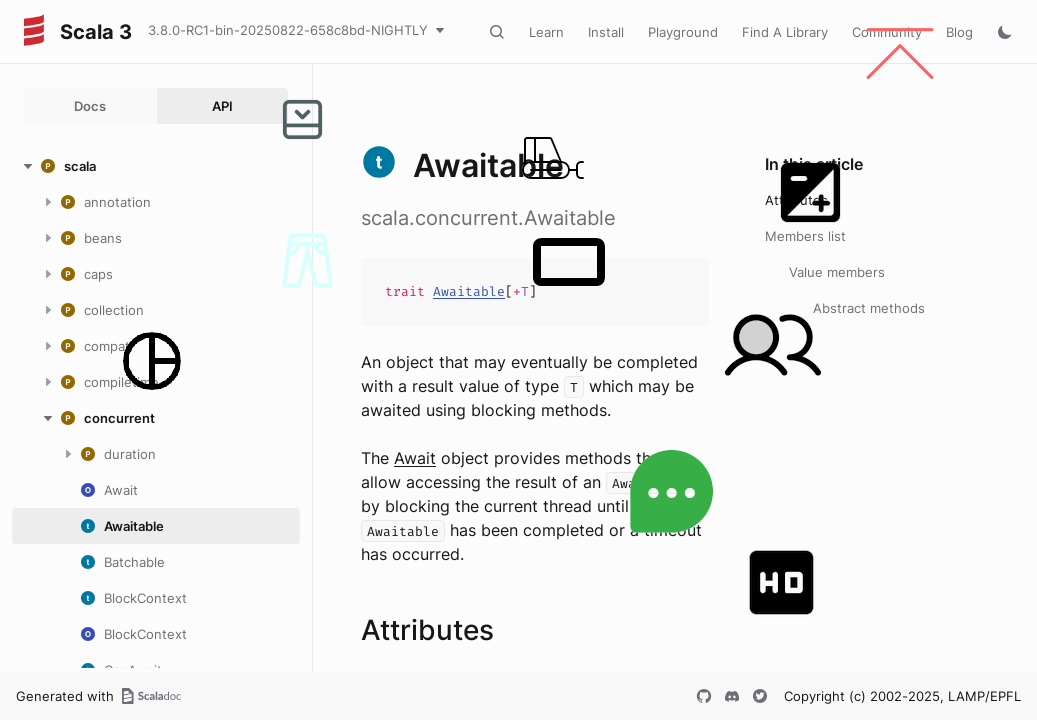 The image size is (1037, 720). Describe the element at coordinates (900, 52) in the screenshot. I see `collapse content to top` at that location.